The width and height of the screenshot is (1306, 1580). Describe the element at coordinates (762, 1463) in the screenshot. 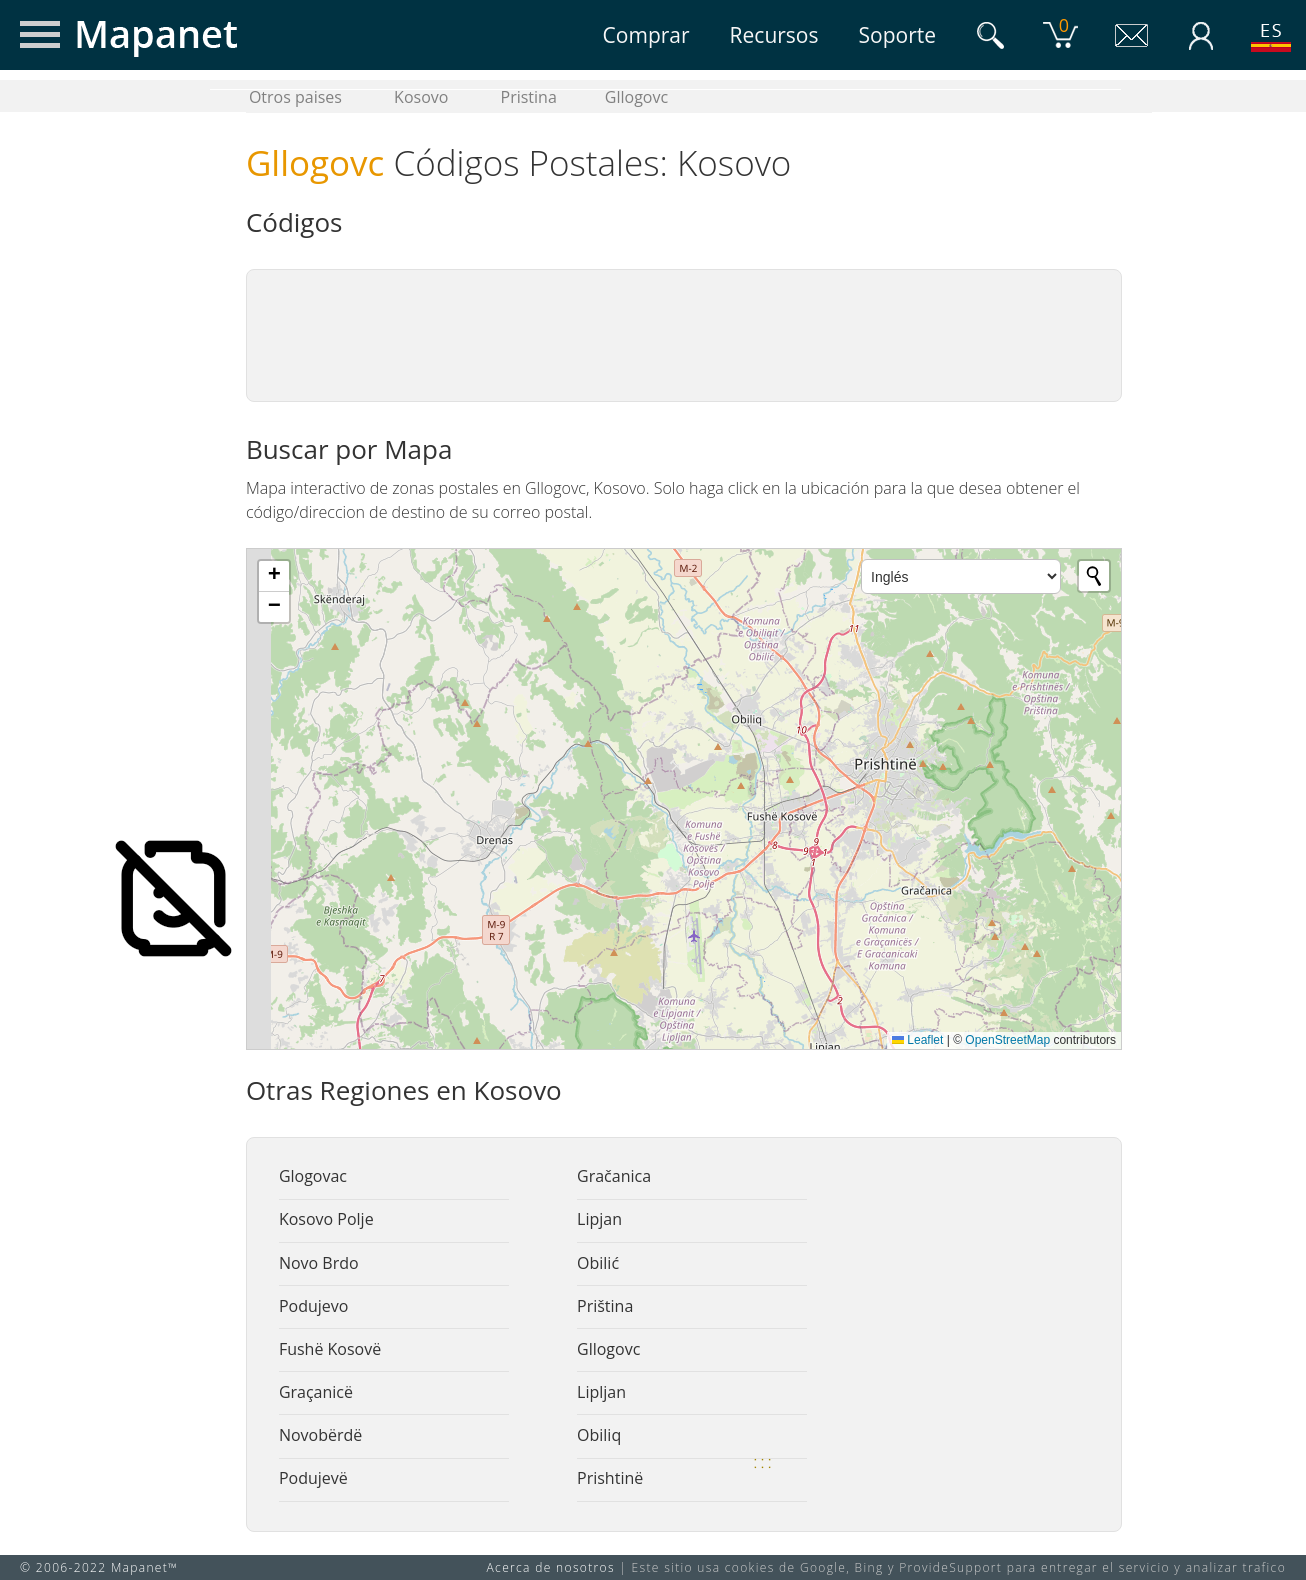

I see `drag to reorder or rearrange items` at that location.